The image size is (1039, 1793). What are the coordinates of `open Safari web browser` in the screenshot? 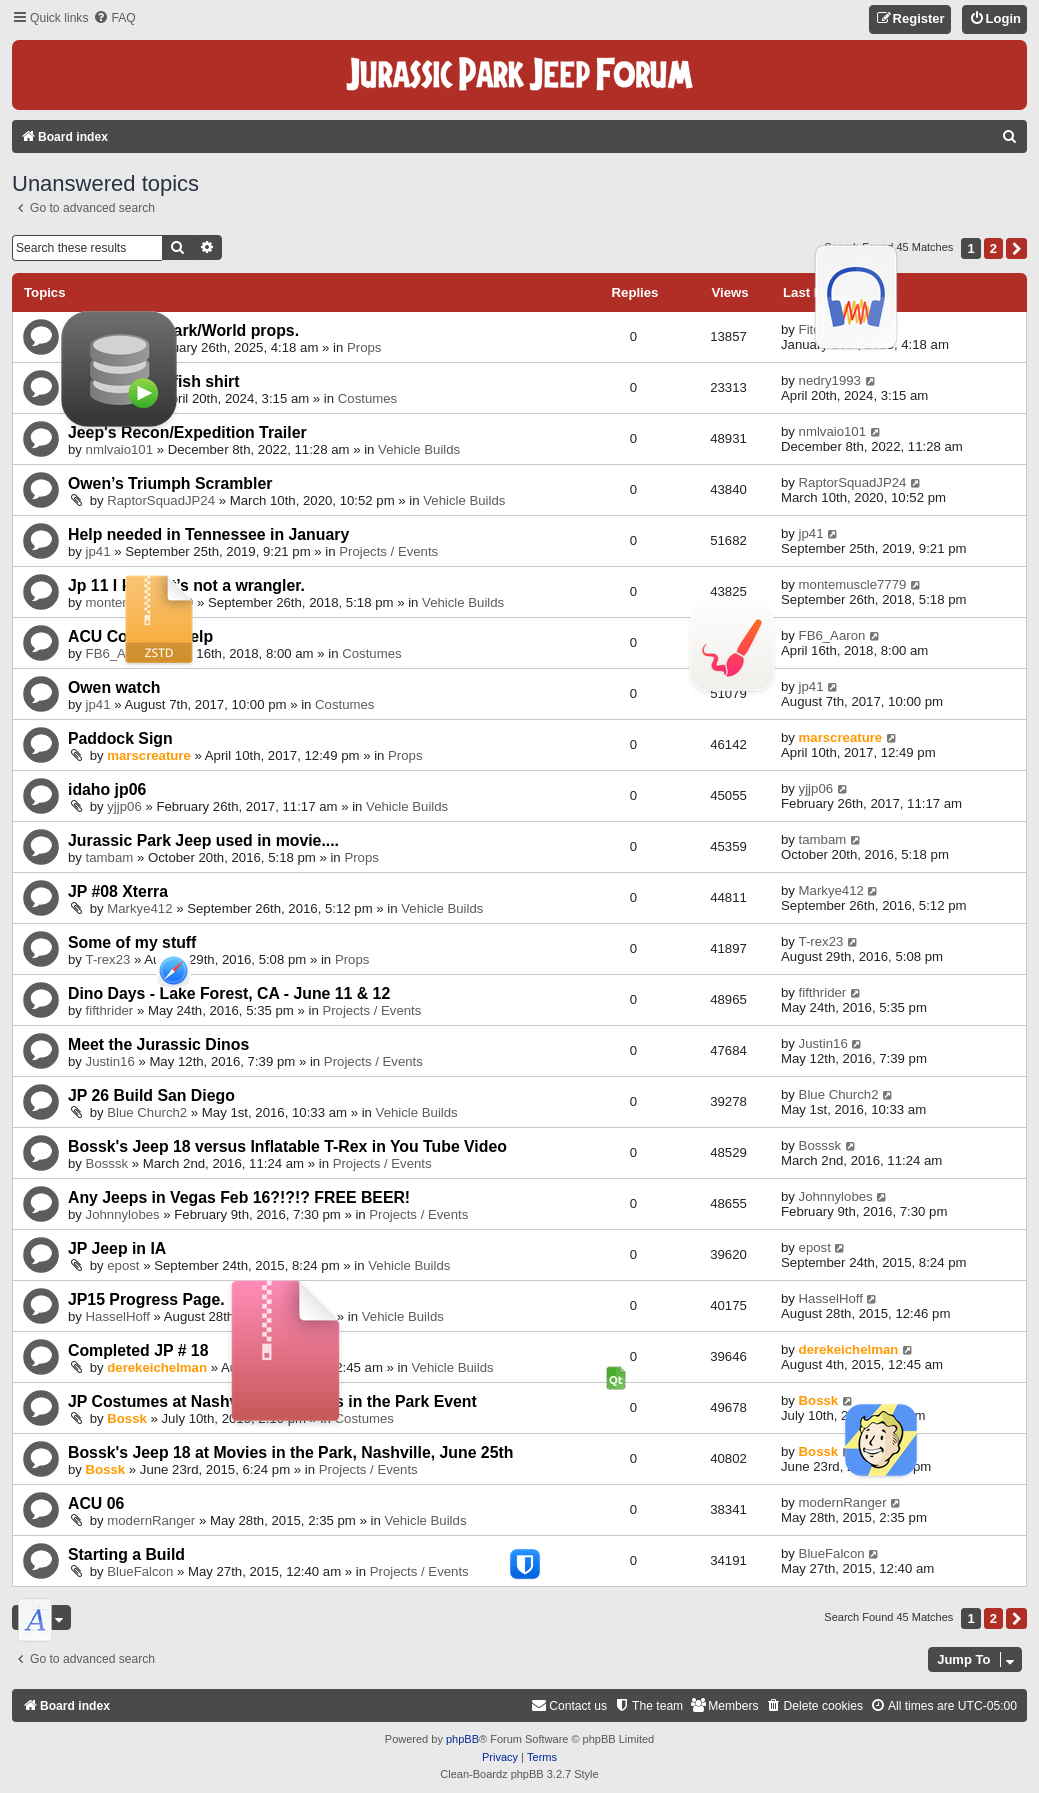 It's located at (173, 970).